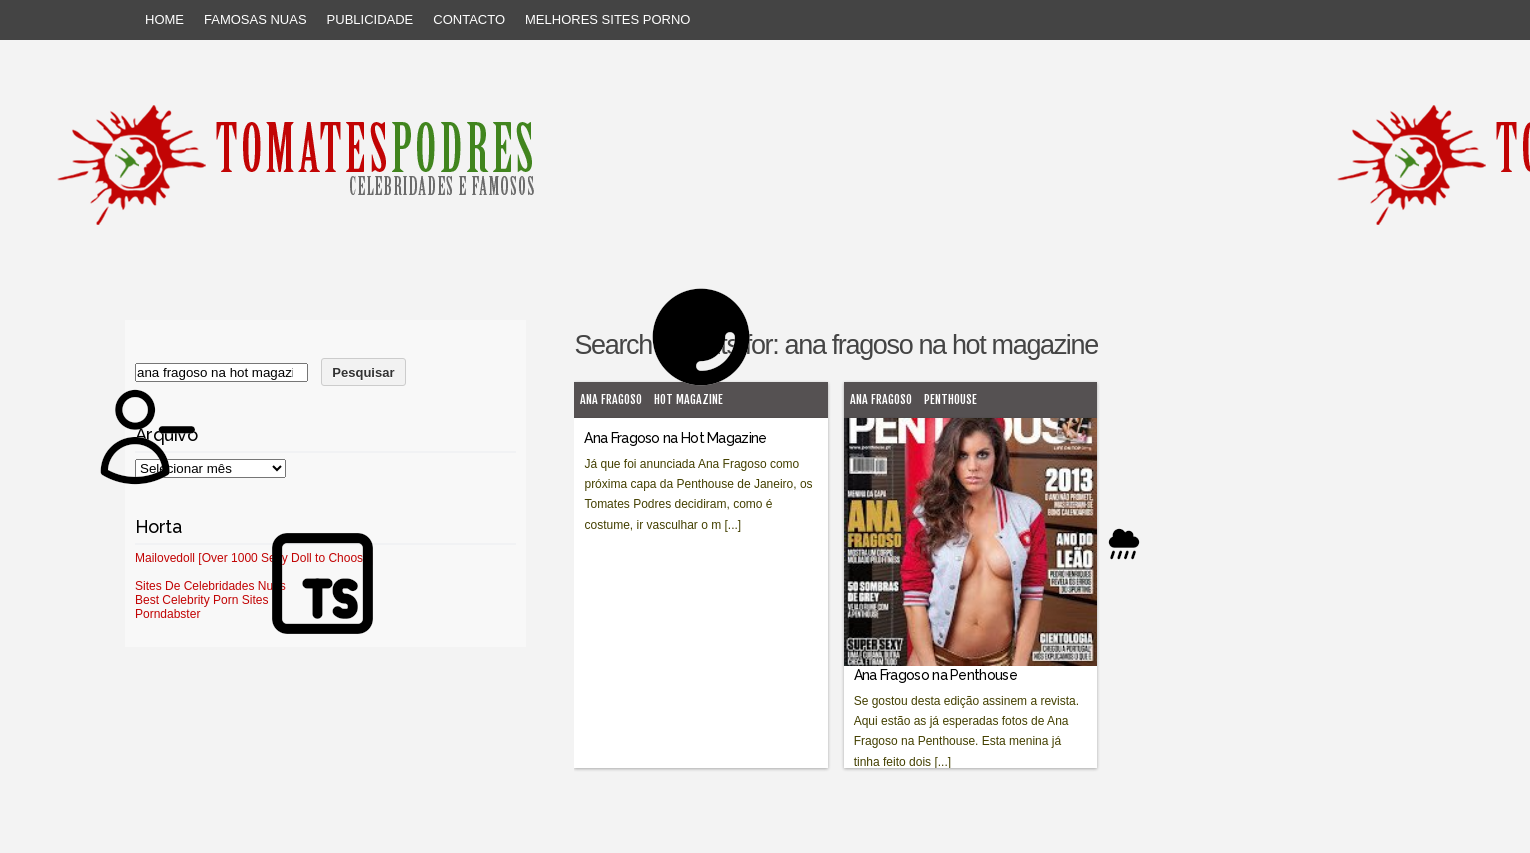 Image resolution: width=1530 pixels, height=853 pixels. What do you see at coordinates (701, 337) in the screenshot?
I see `apply inner shadow effect to bottom-right corner` at bounding box center [701, 337].